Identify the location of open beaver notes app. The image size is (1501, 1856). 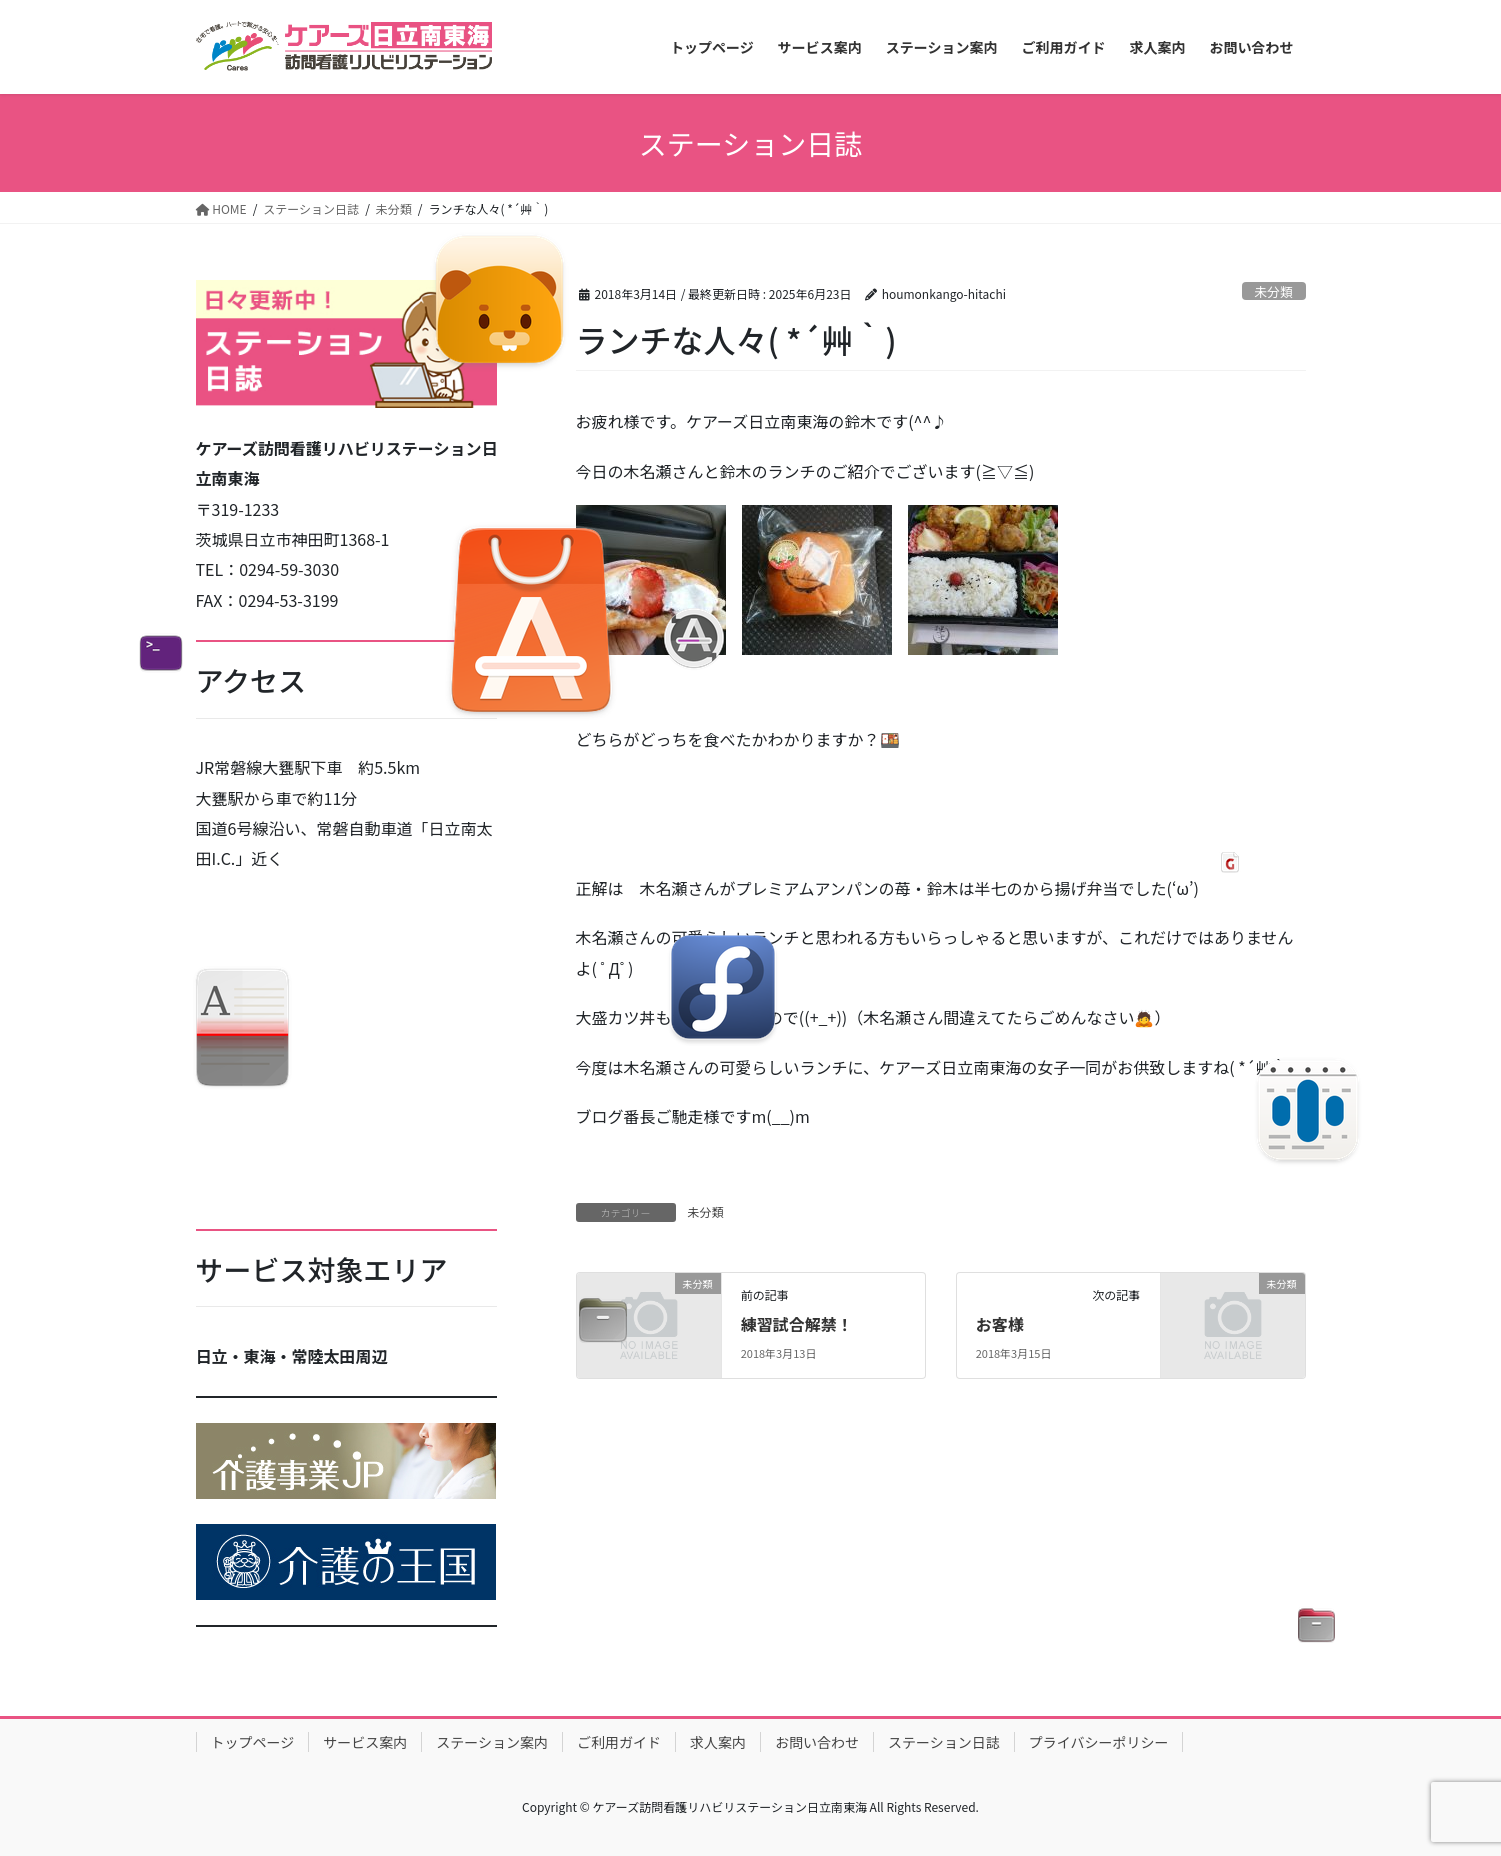
(499, 299).